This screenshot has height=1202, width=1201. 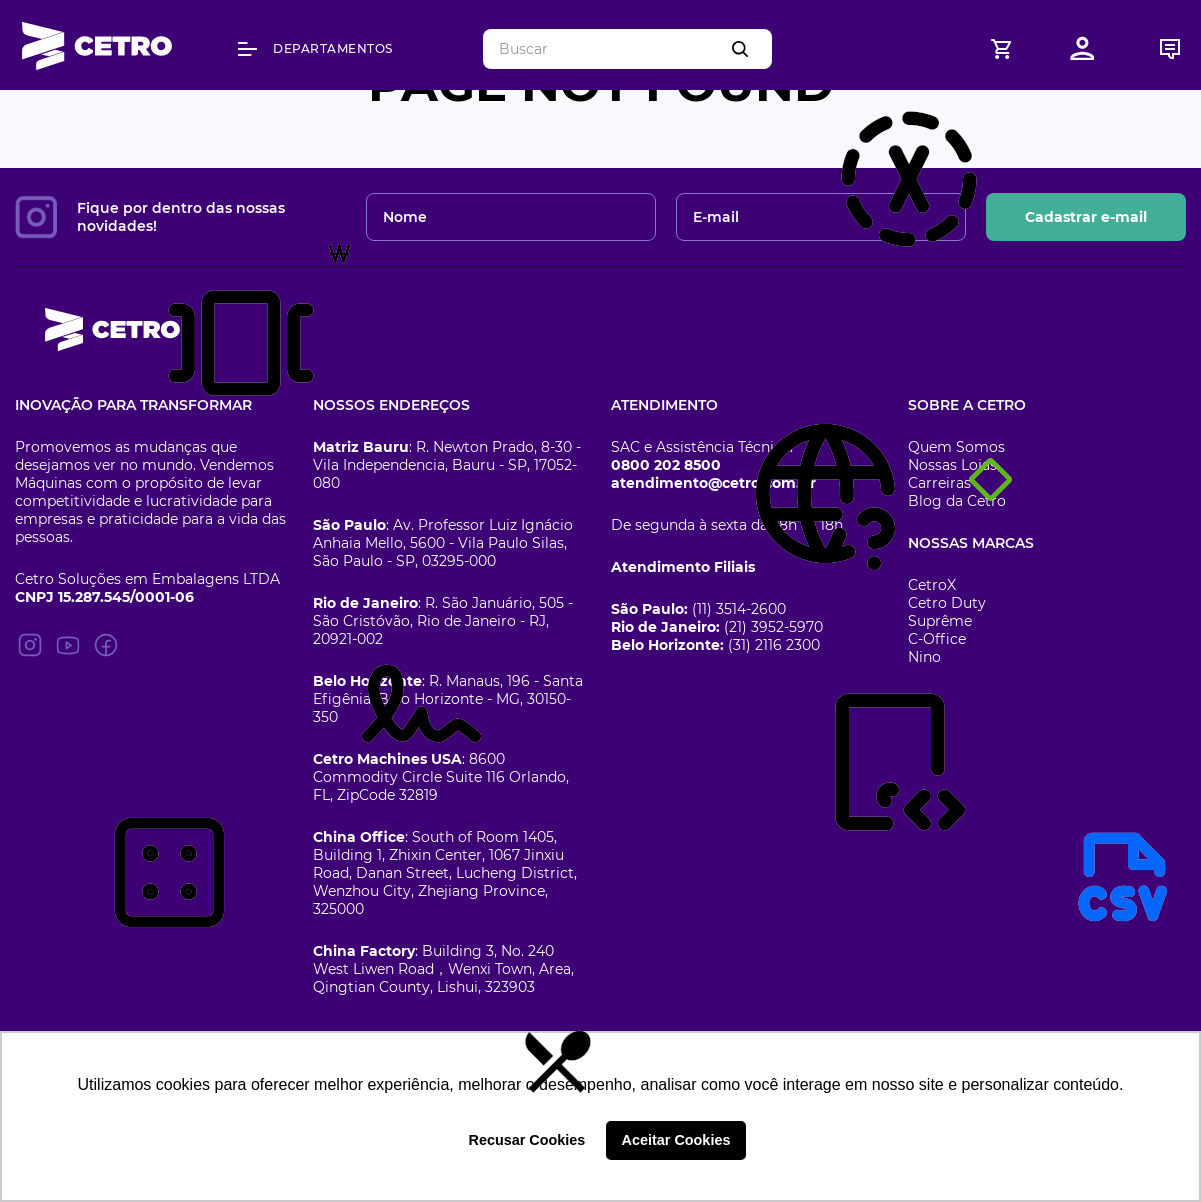 I want to click on indicates premium or pro feature, so click(x=990, y=479).